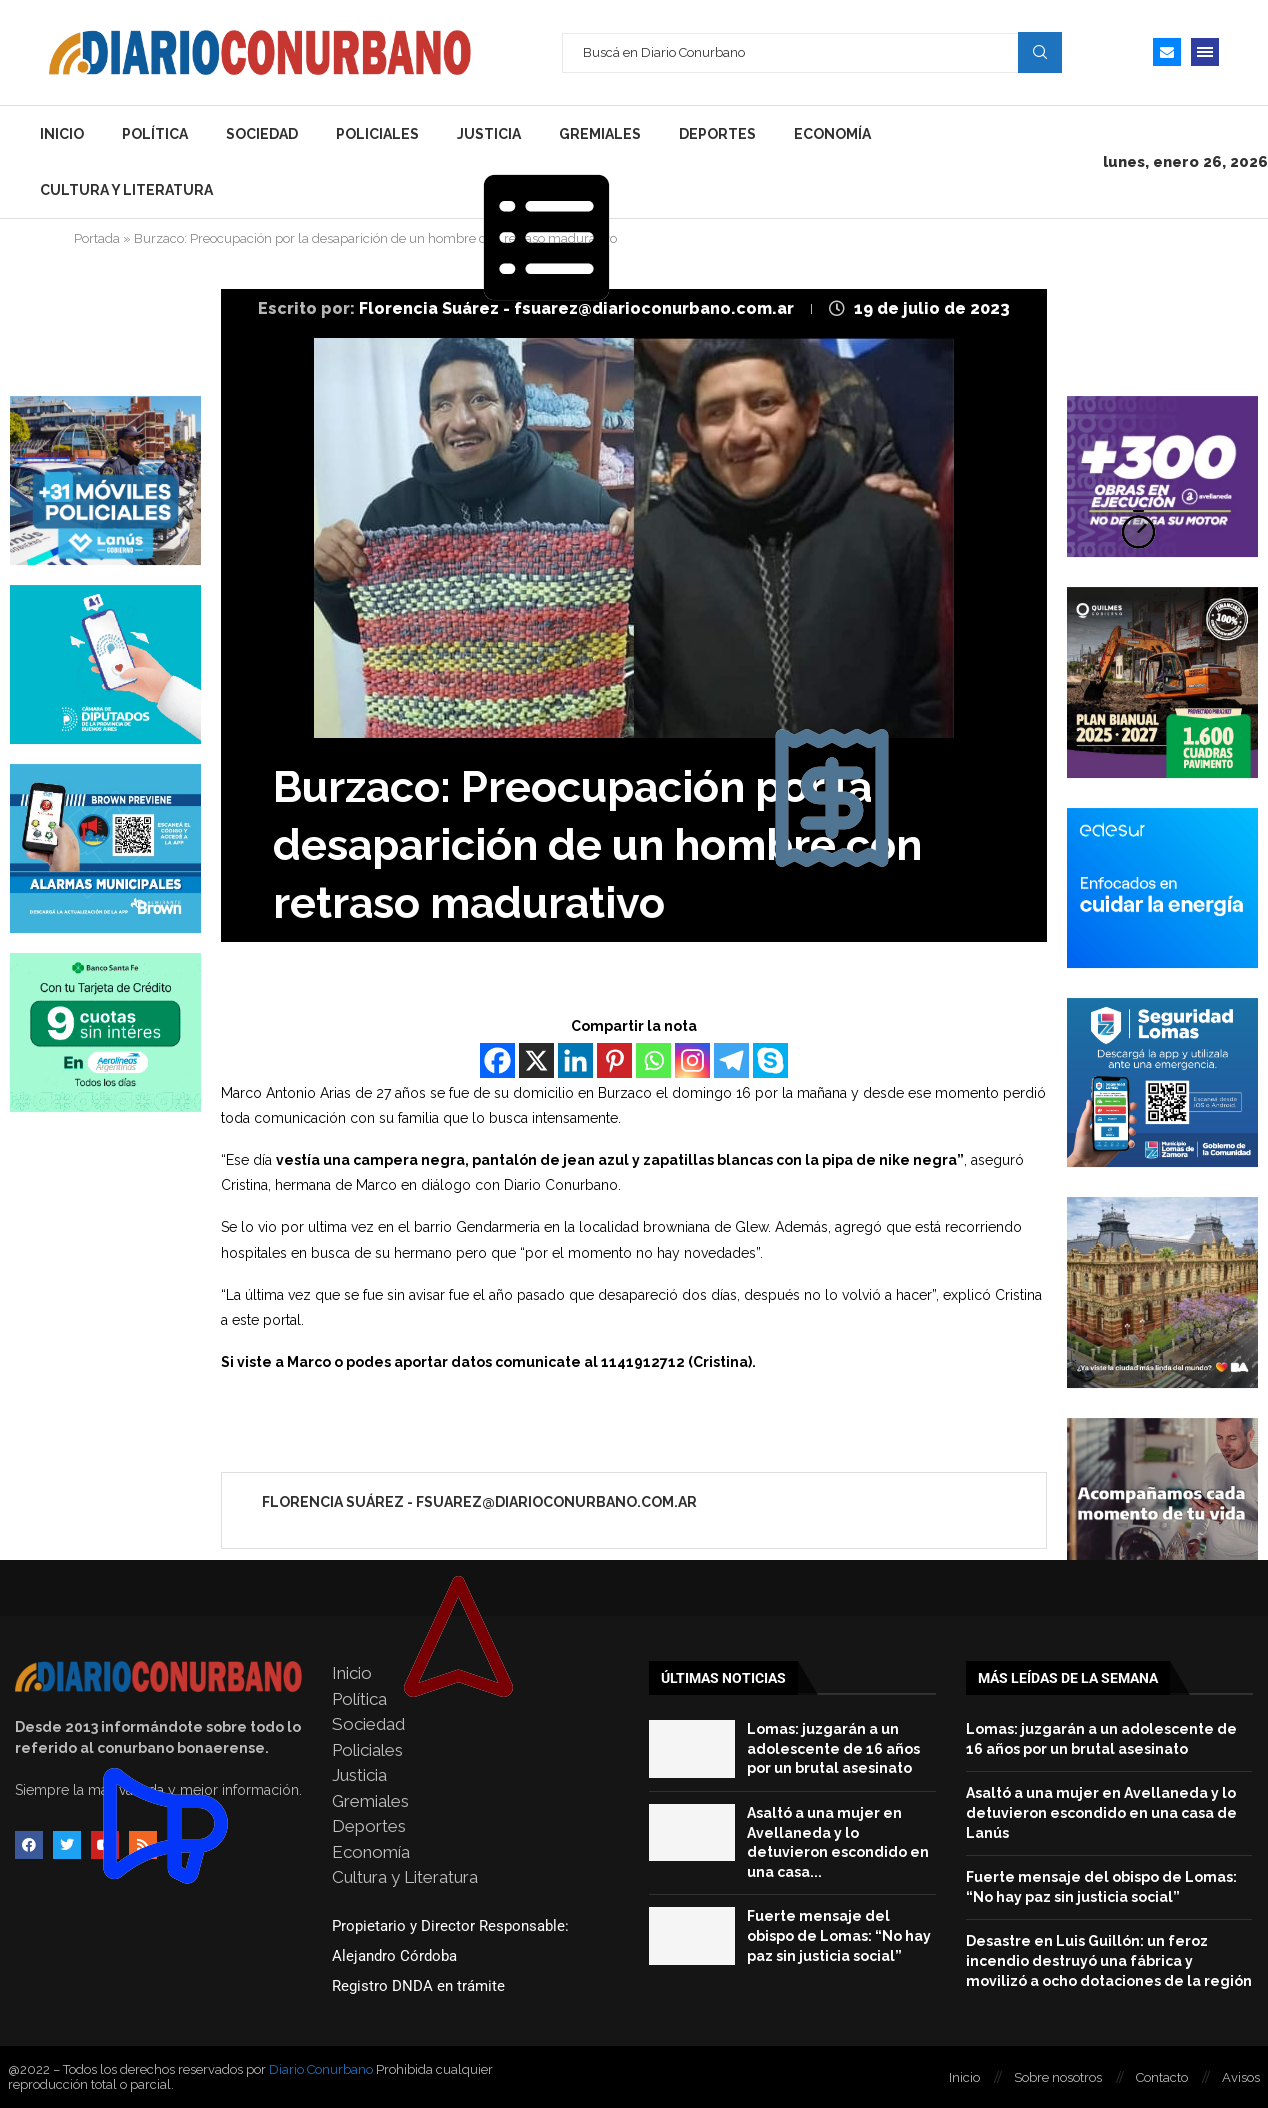 This screenshot has height=2108, width=1268. What do you see at coordinates (1138, 530) in the screenshot?
I see `set a countdown timer` at bounding box center [1138, 530].